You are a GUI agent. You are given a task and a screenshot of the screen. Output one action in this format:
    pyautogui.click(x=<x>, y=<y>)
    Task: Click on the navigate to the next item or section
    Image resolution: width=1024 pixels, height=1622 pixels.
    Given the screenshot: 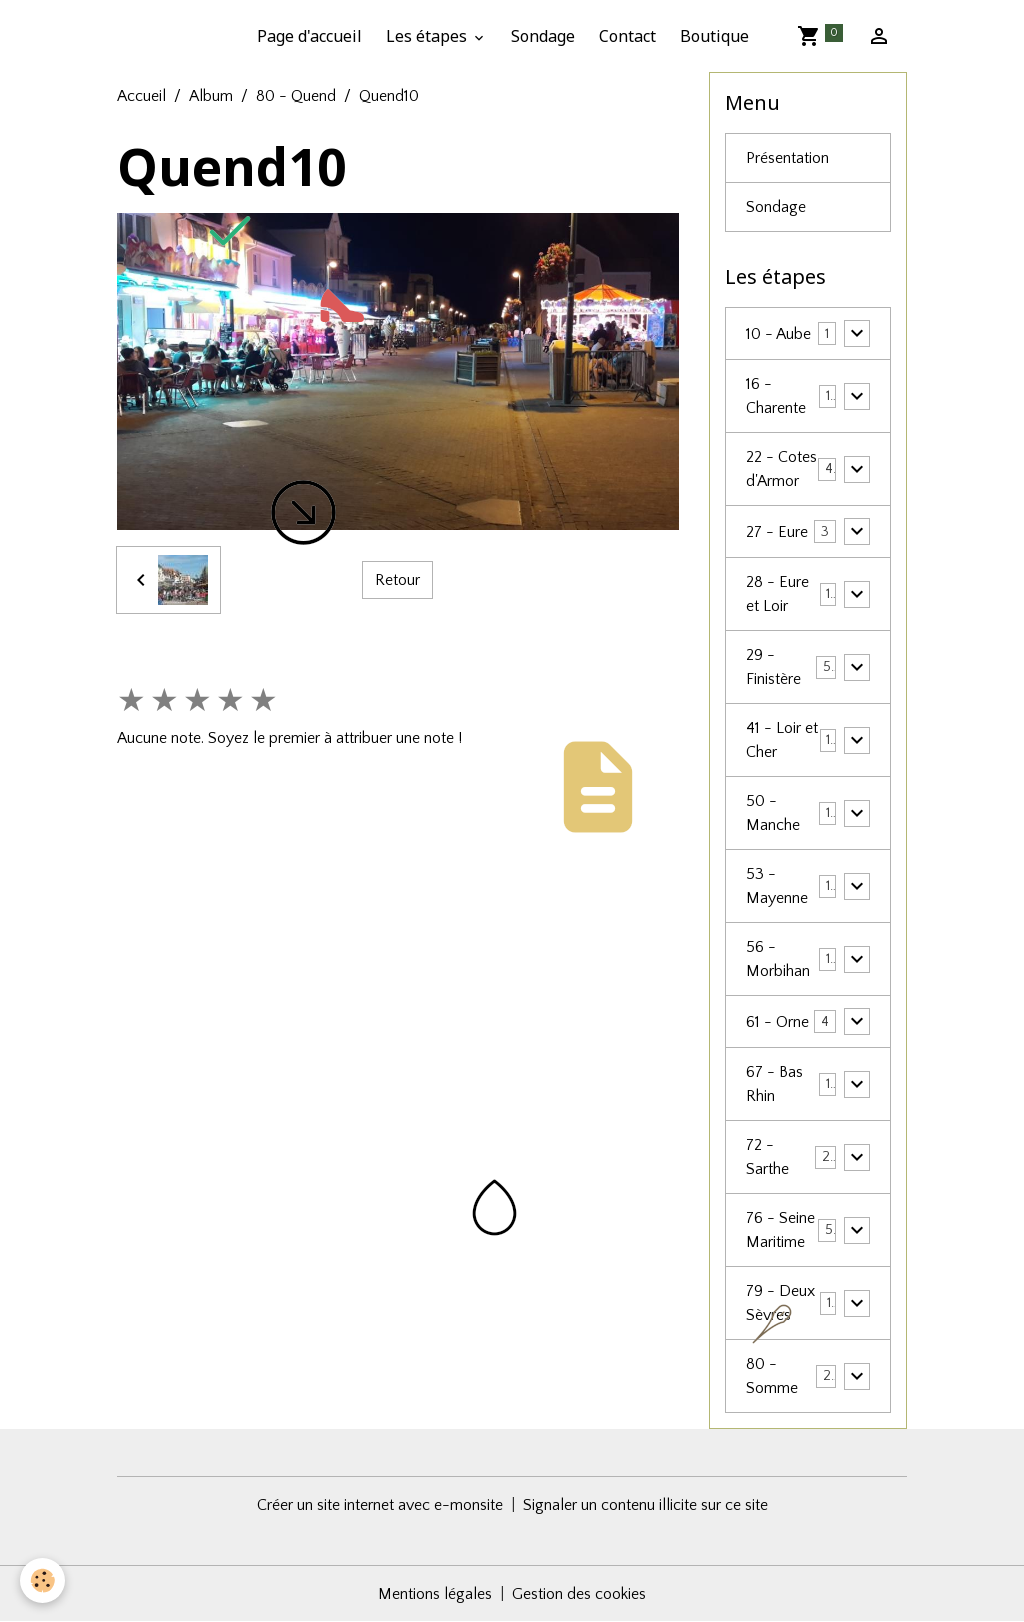 What is the action you would take?
    pyautogui.click(x=303, y=512)
    